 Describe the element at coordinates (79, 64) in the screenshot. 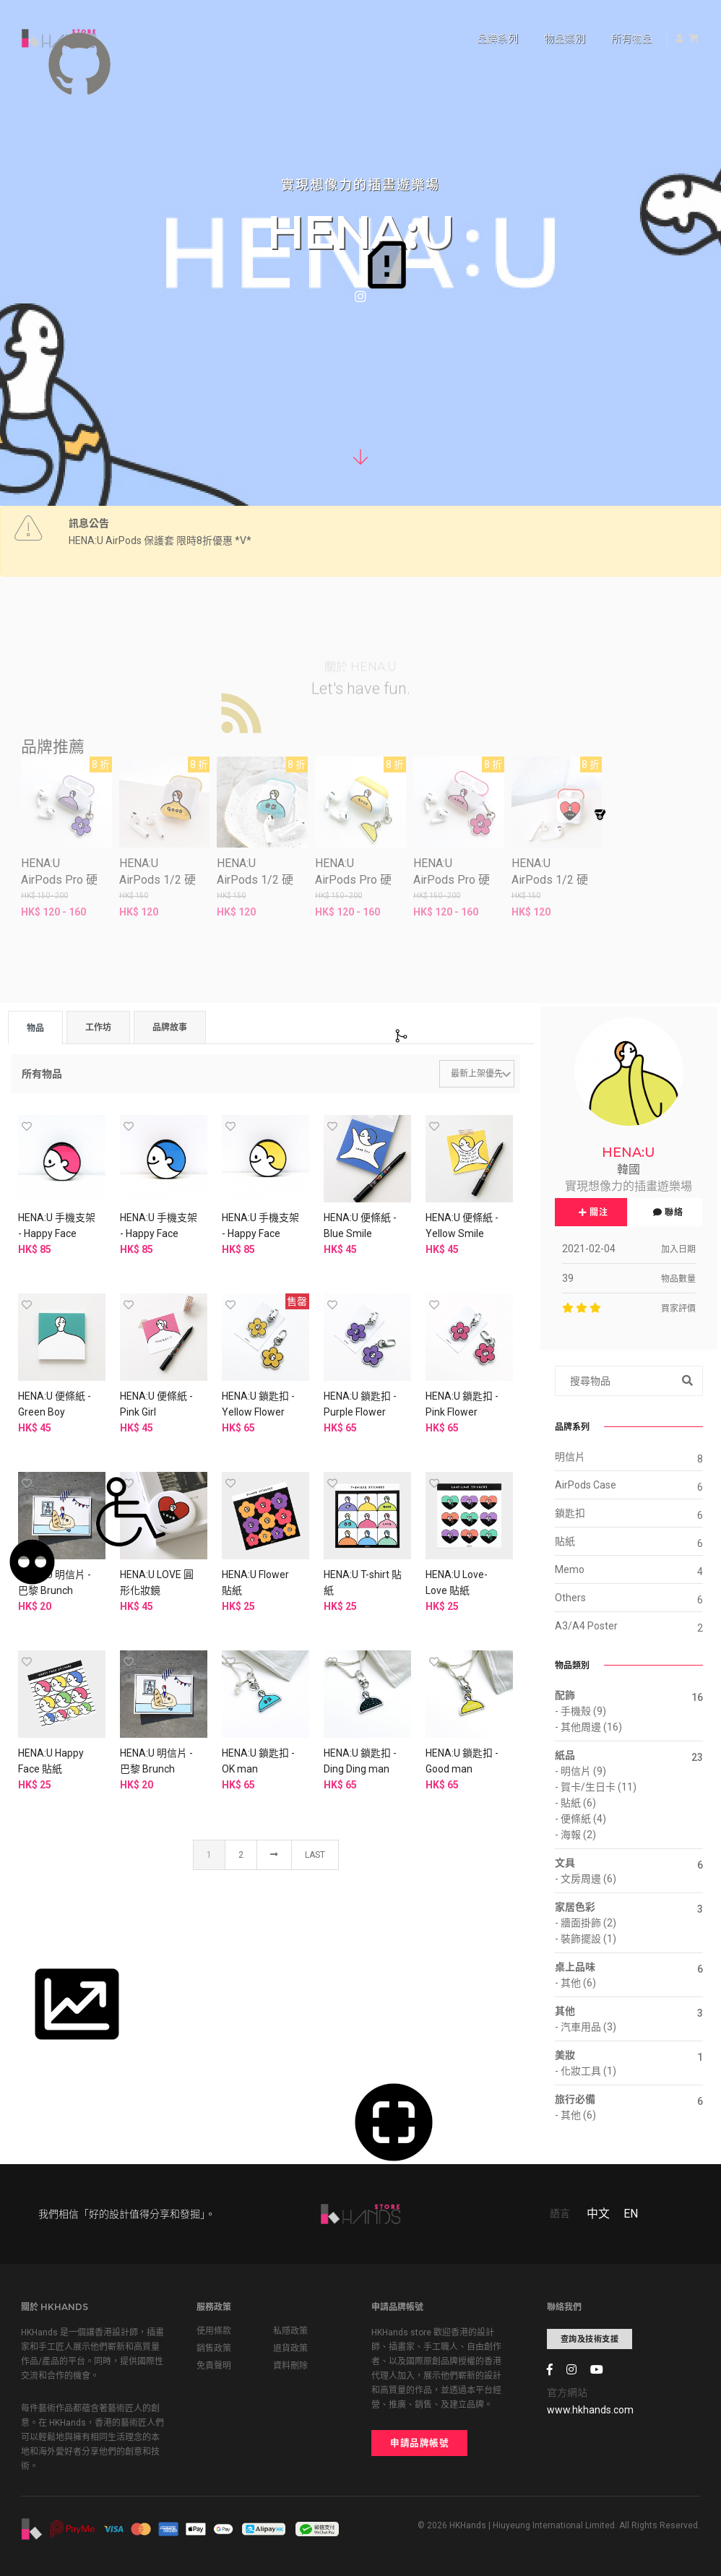

I see `view project on GitHub` at that location.